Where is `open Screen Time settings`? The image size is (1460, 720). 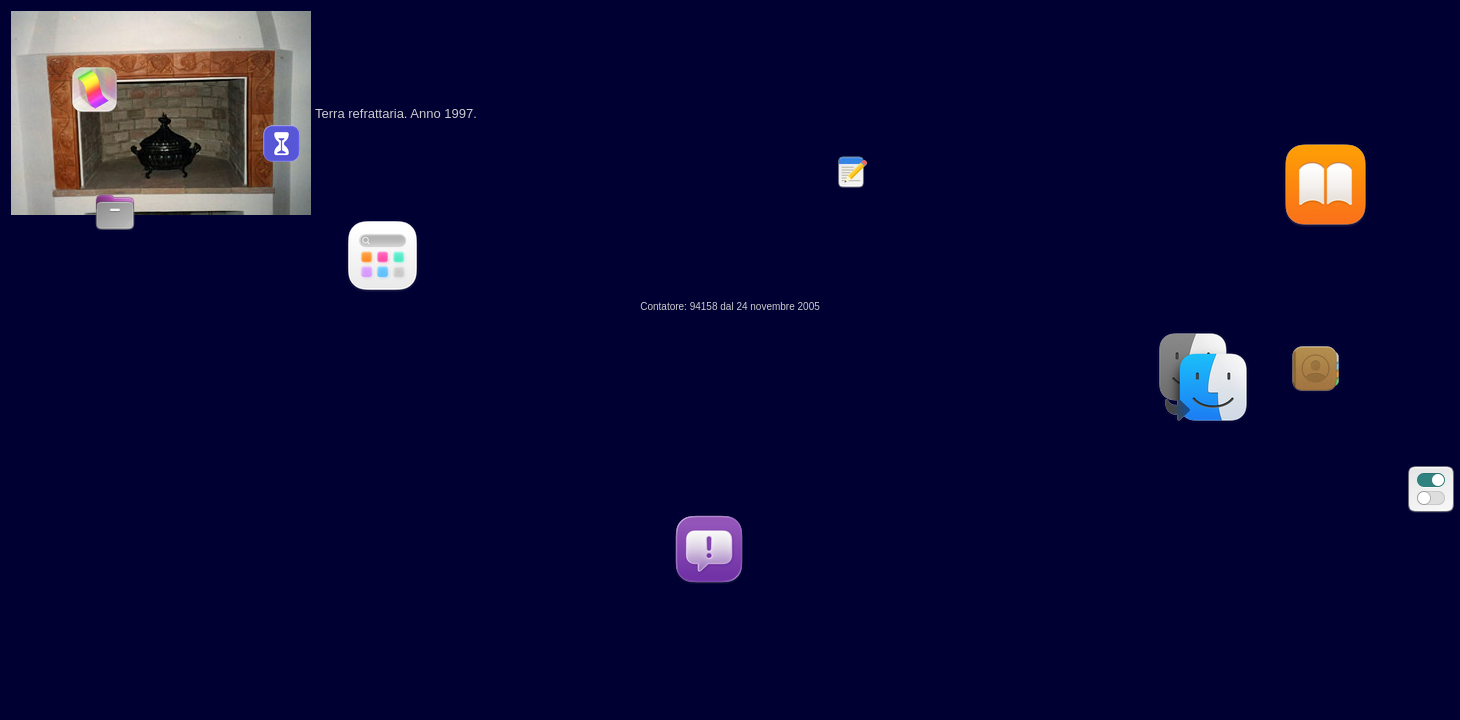
open Screen Time settings is located at coordinates (281, 143).